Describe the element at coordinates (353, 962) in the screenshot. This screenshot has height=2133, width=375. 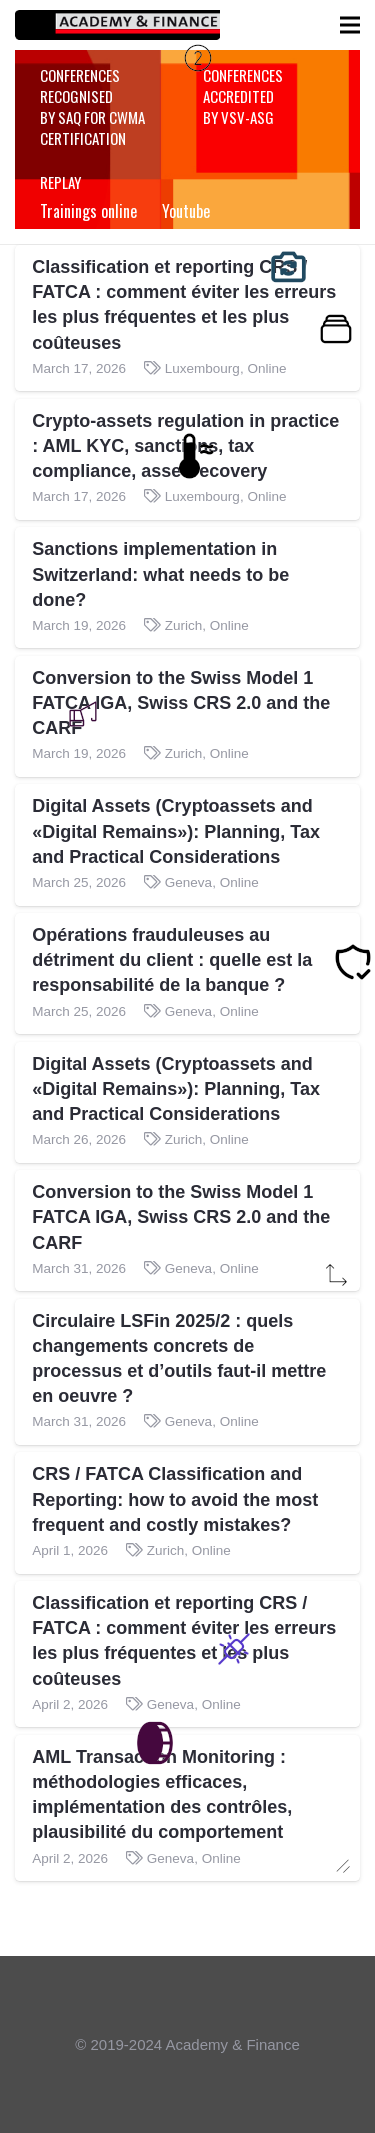
I see `indicates verified or secure status` at that location.